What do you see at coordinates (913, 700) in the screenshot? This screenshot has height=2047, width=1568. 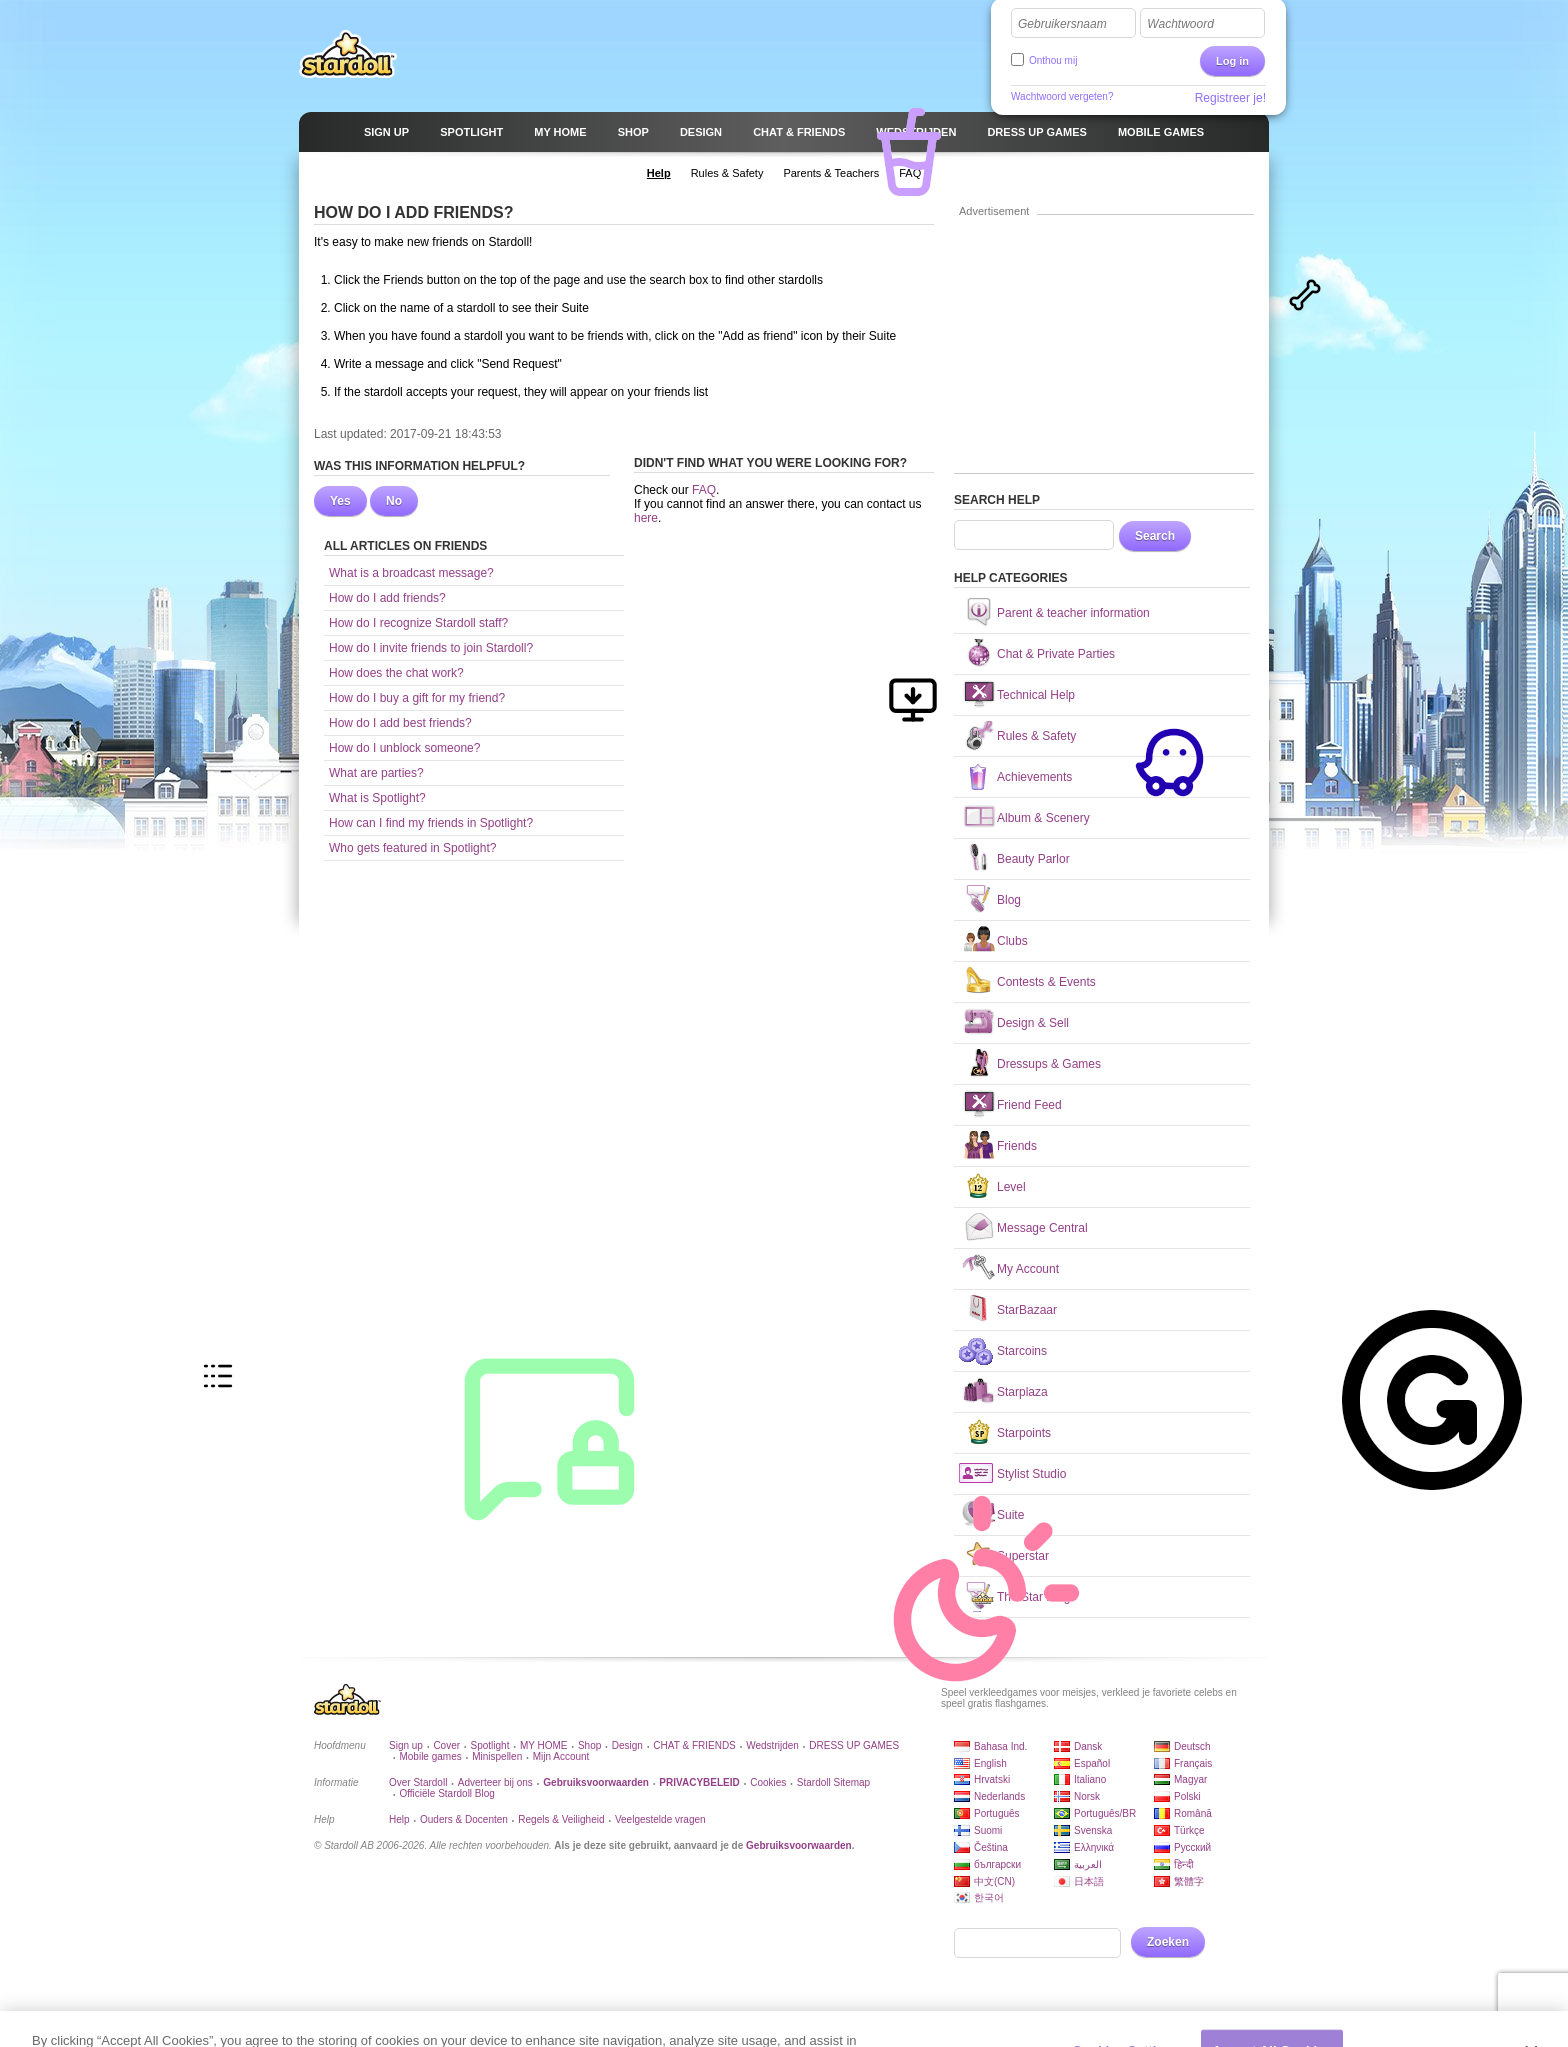 I see `download to computer` at bounding box center [913, 700].